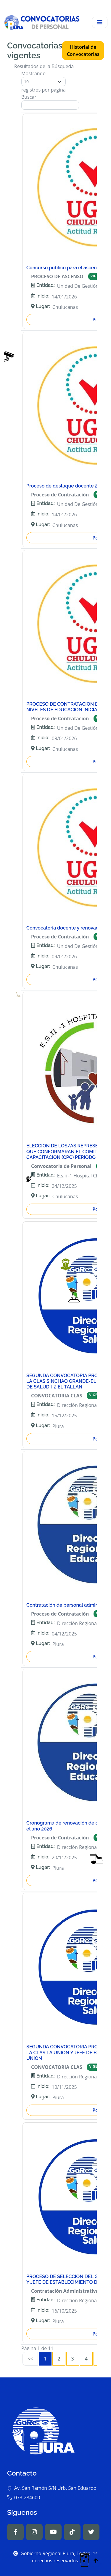 The width and height of the screenshot is (111, 2576). Describe the element at coordinates (66, 1264) in the screenshot. I see `select knight or medieval warrior class` at that location.